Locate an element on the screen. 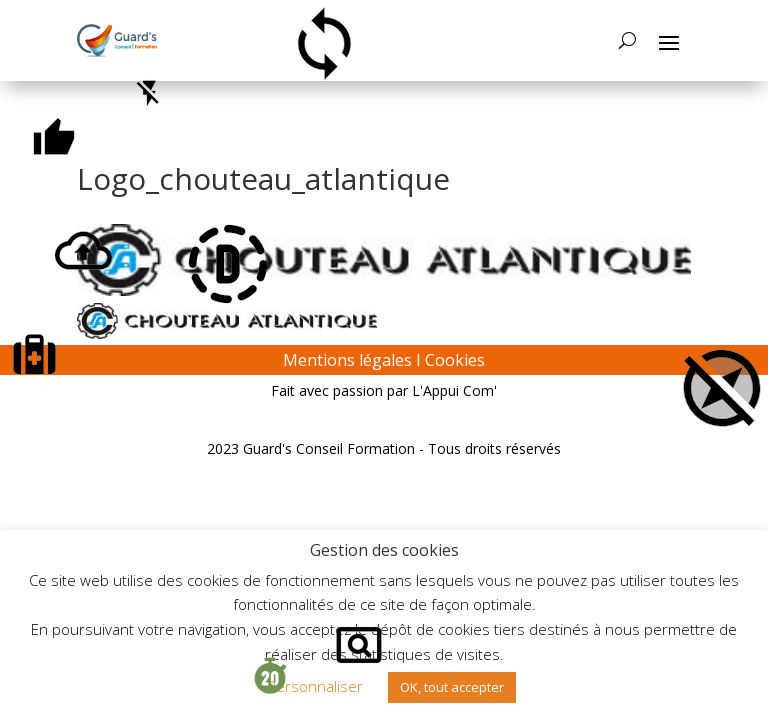 Image resolution: width=768 pixels, height=720 pixels. disable camera flash is located at coordinates (149, 93).